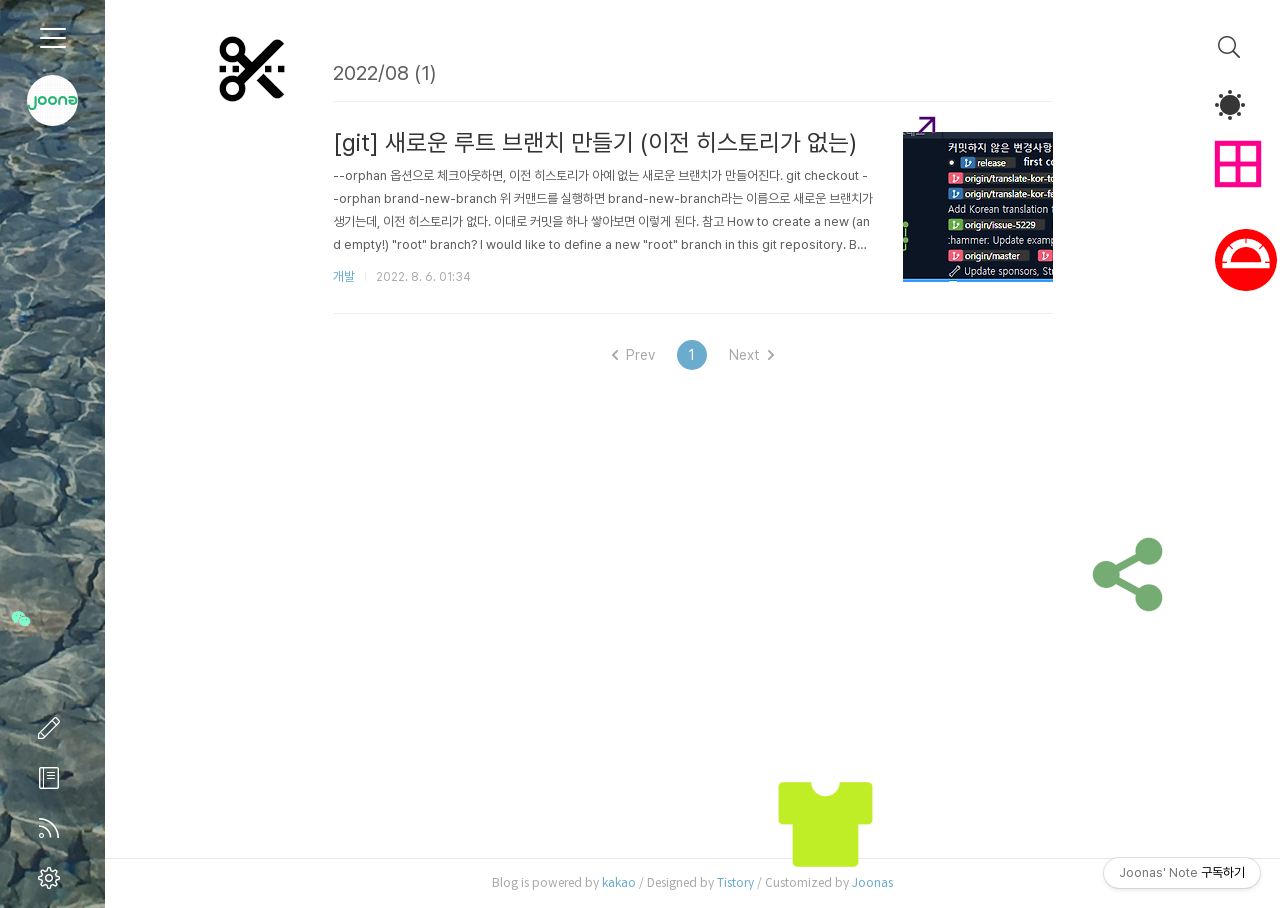 Image resolution: width=1280 pixels, height=908 pixels. What do you see at coordinates (1129, 574) in the screenshot?
I see `share content with others` at bounding box center [1129, 574].